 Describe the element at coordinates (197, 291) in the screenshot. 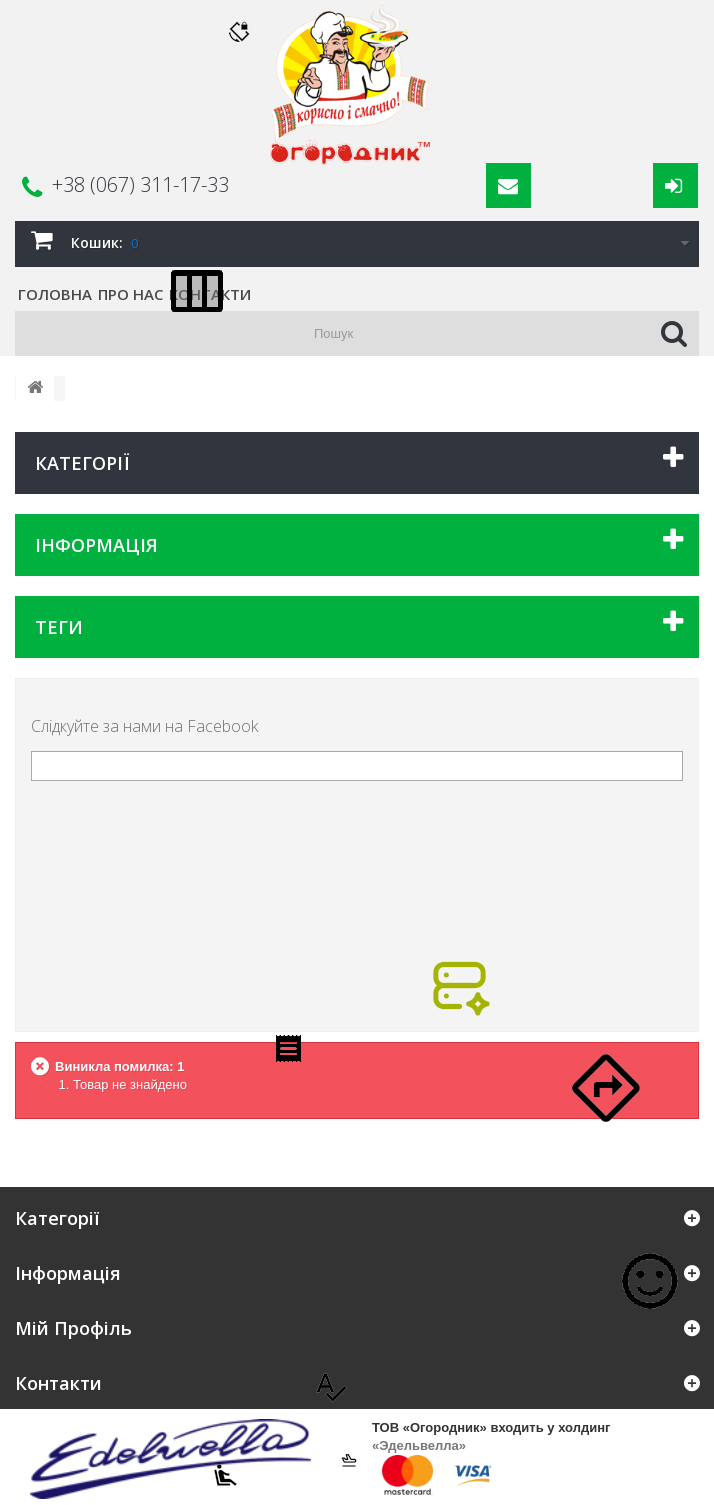

I see `switch to week view in a calendar` at that location.